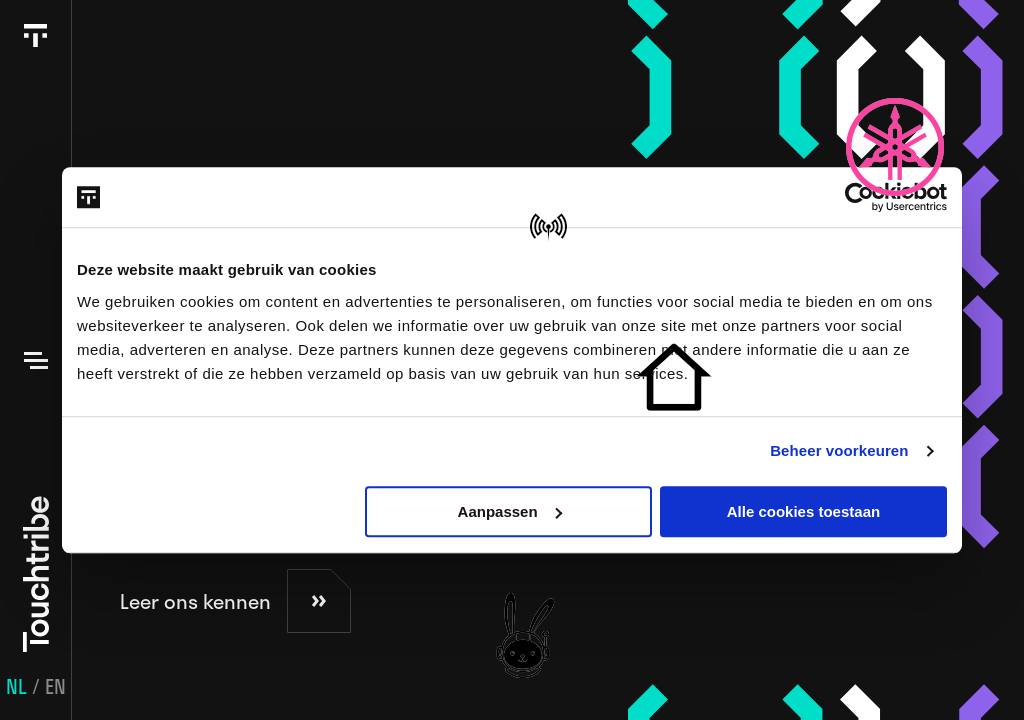  I want to click on eclipse mosquitto MQTT broker logo, so click(548, 227).